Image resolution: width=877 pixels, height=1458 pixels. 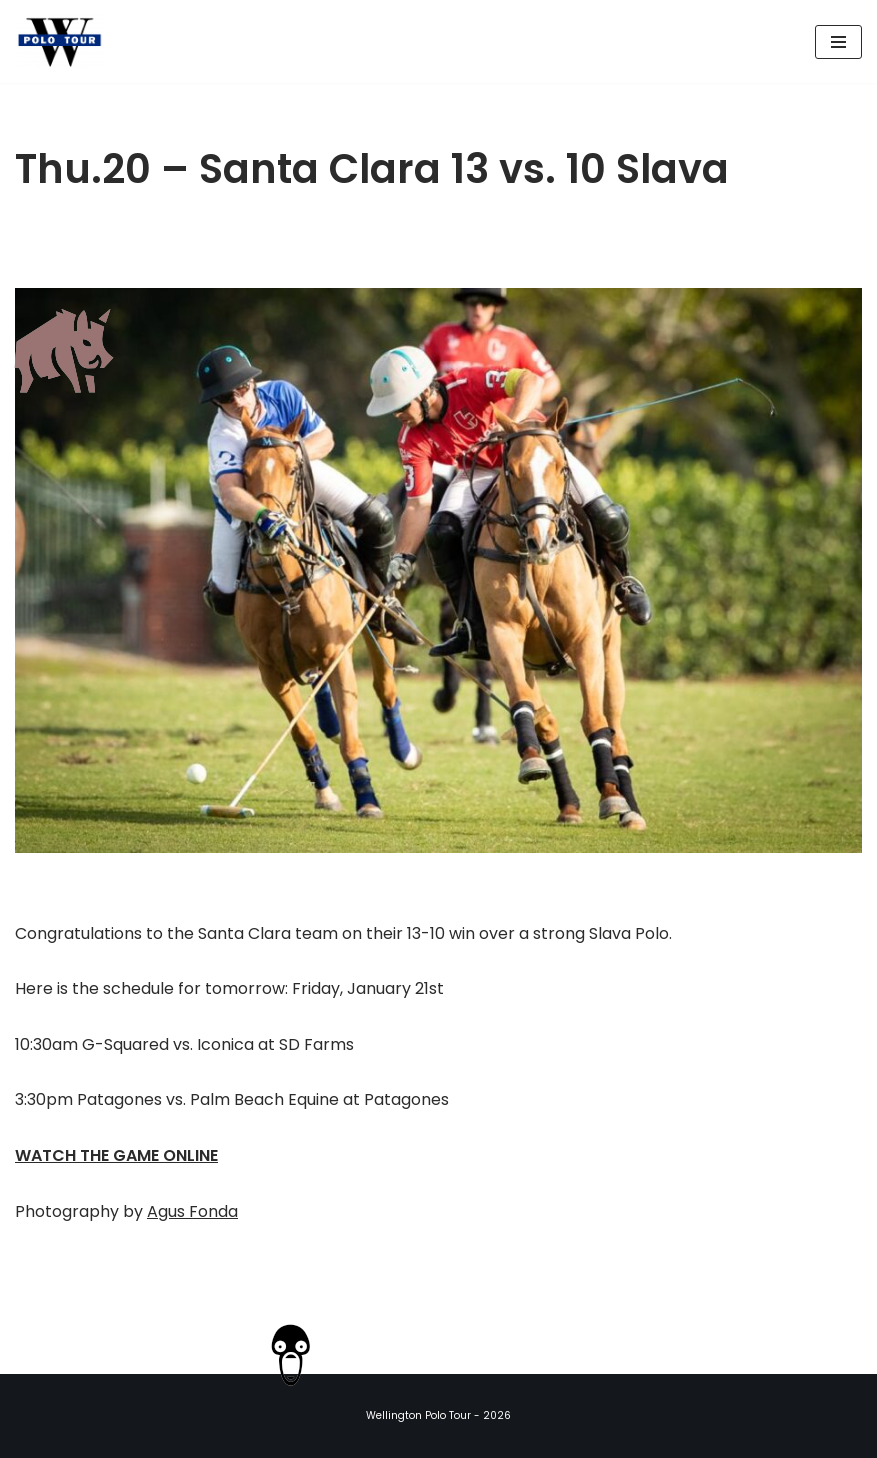 I want to click on indicates a horror or terror game genre, so click(x=291, y=1355).